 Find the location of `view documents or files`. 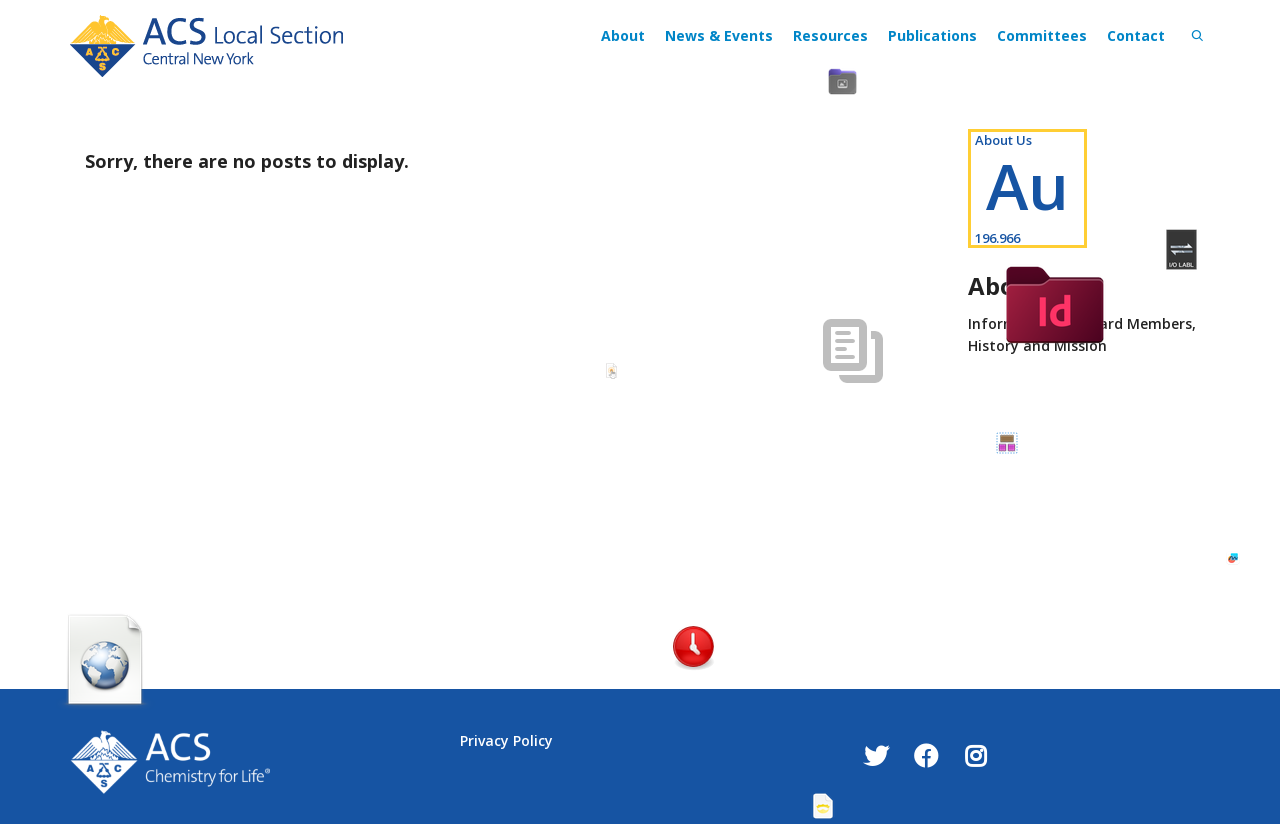

view documents or files is located at coordinates (855, 351).